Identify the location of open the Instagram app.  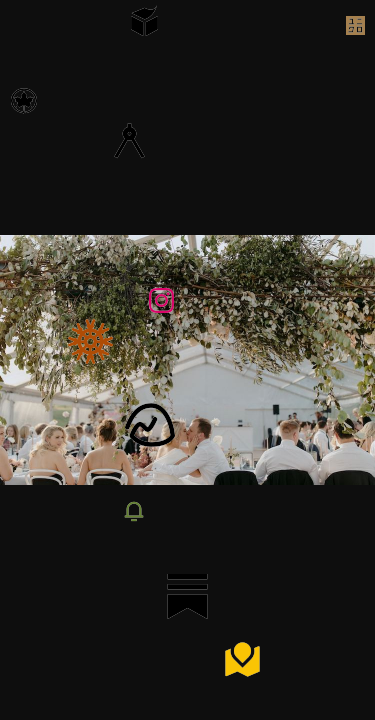
(161, 300).